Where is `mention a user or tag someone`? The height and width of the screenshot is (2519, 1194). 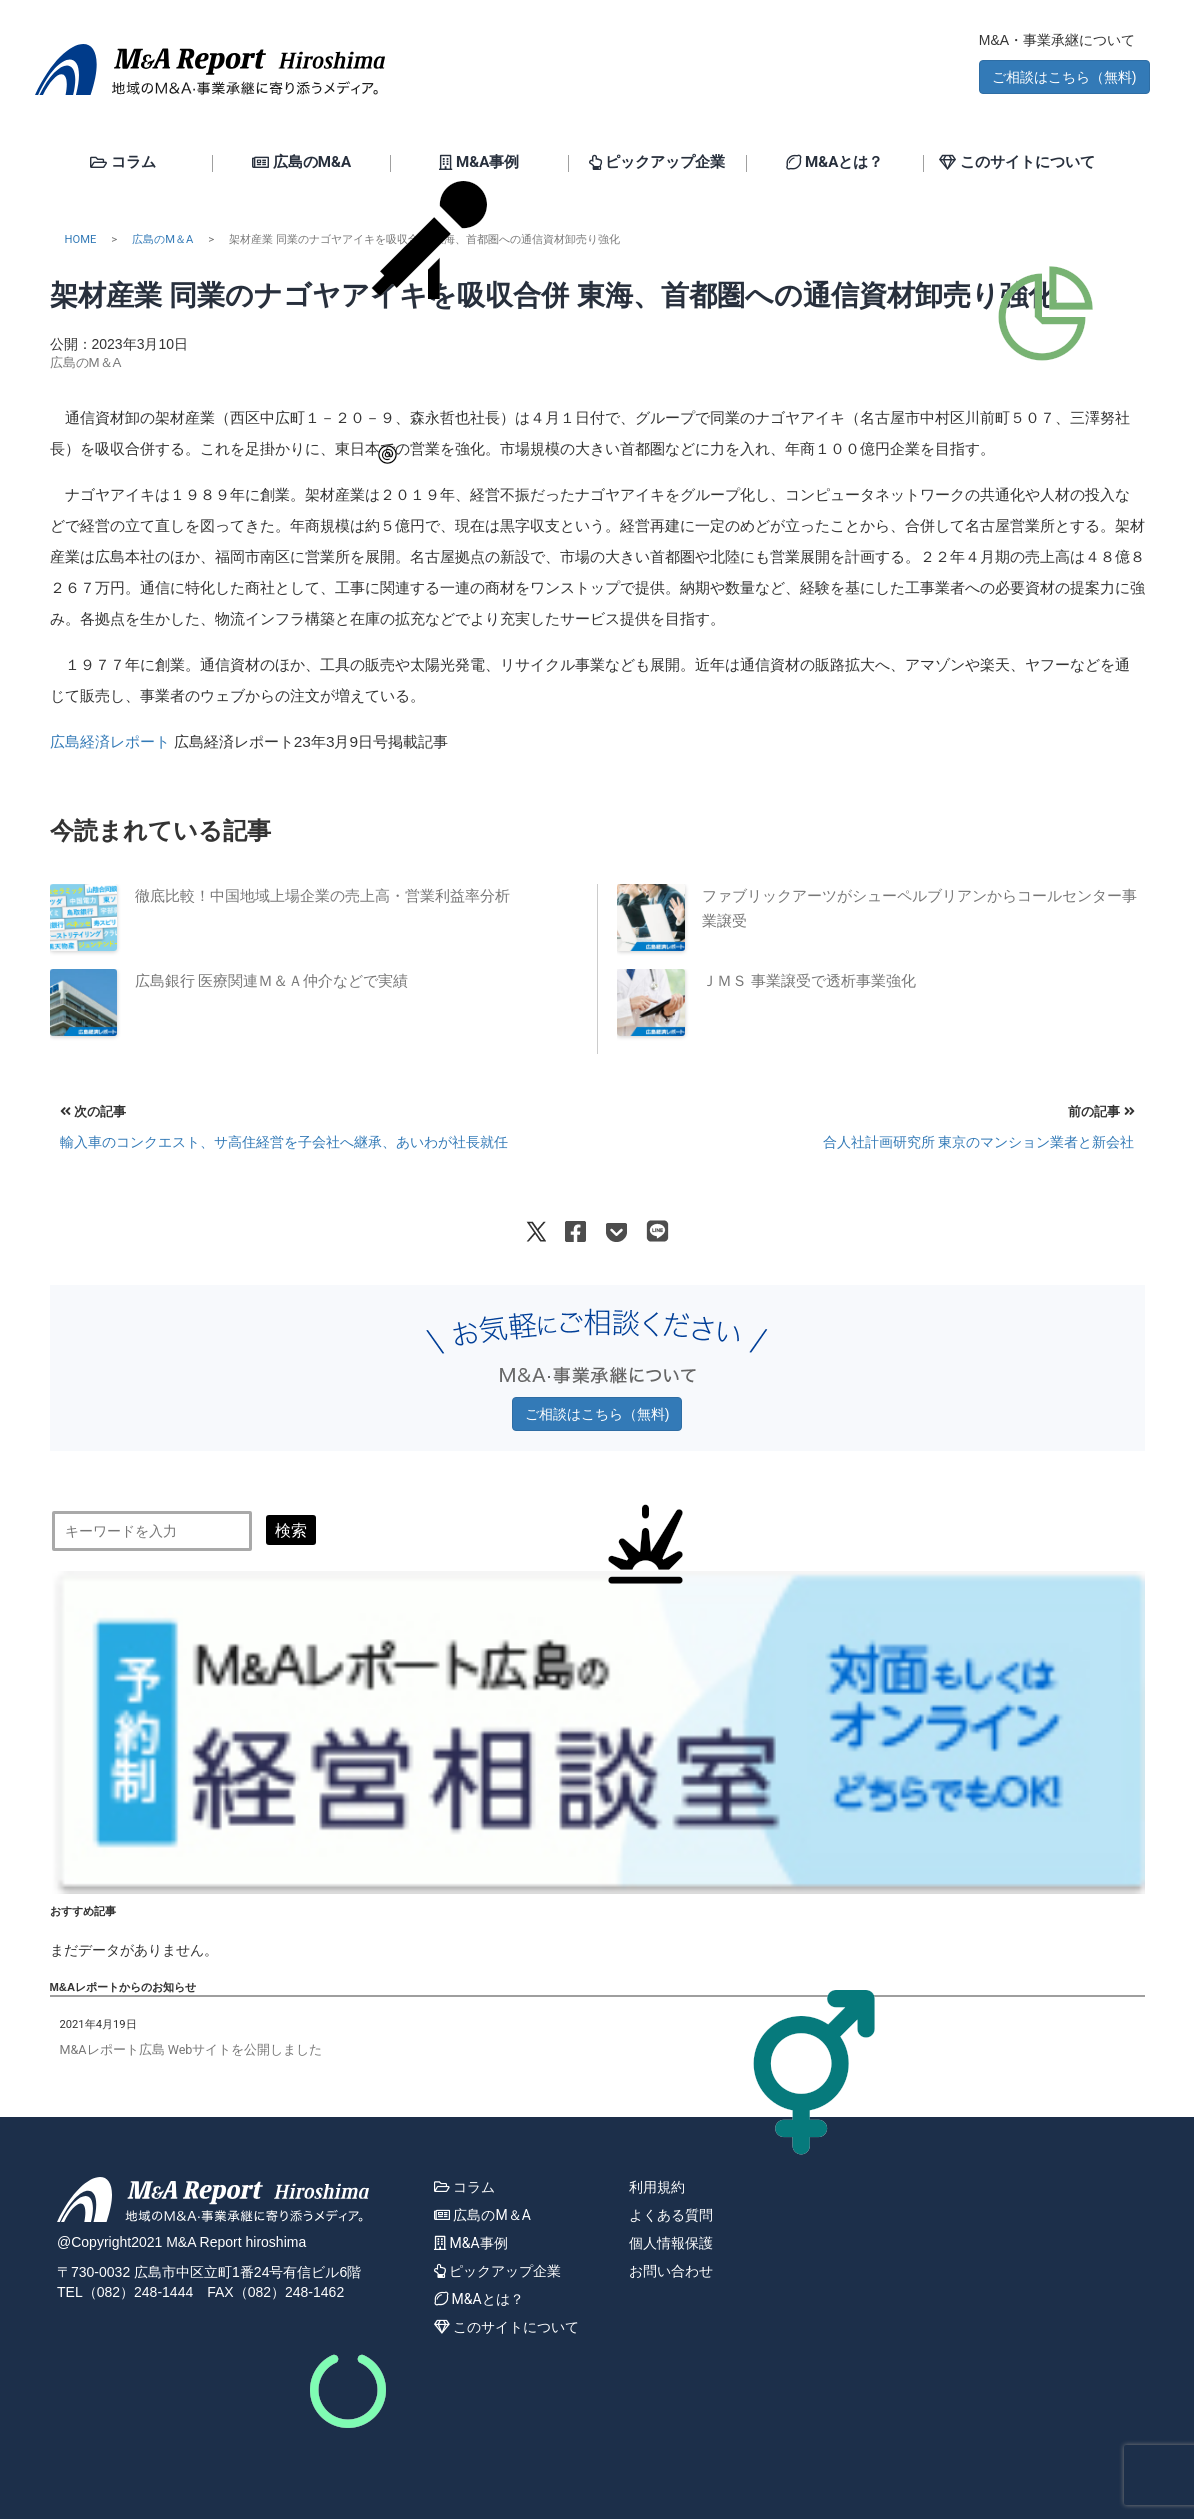
mention a user or tag someone is located at coordinates (387, 454).